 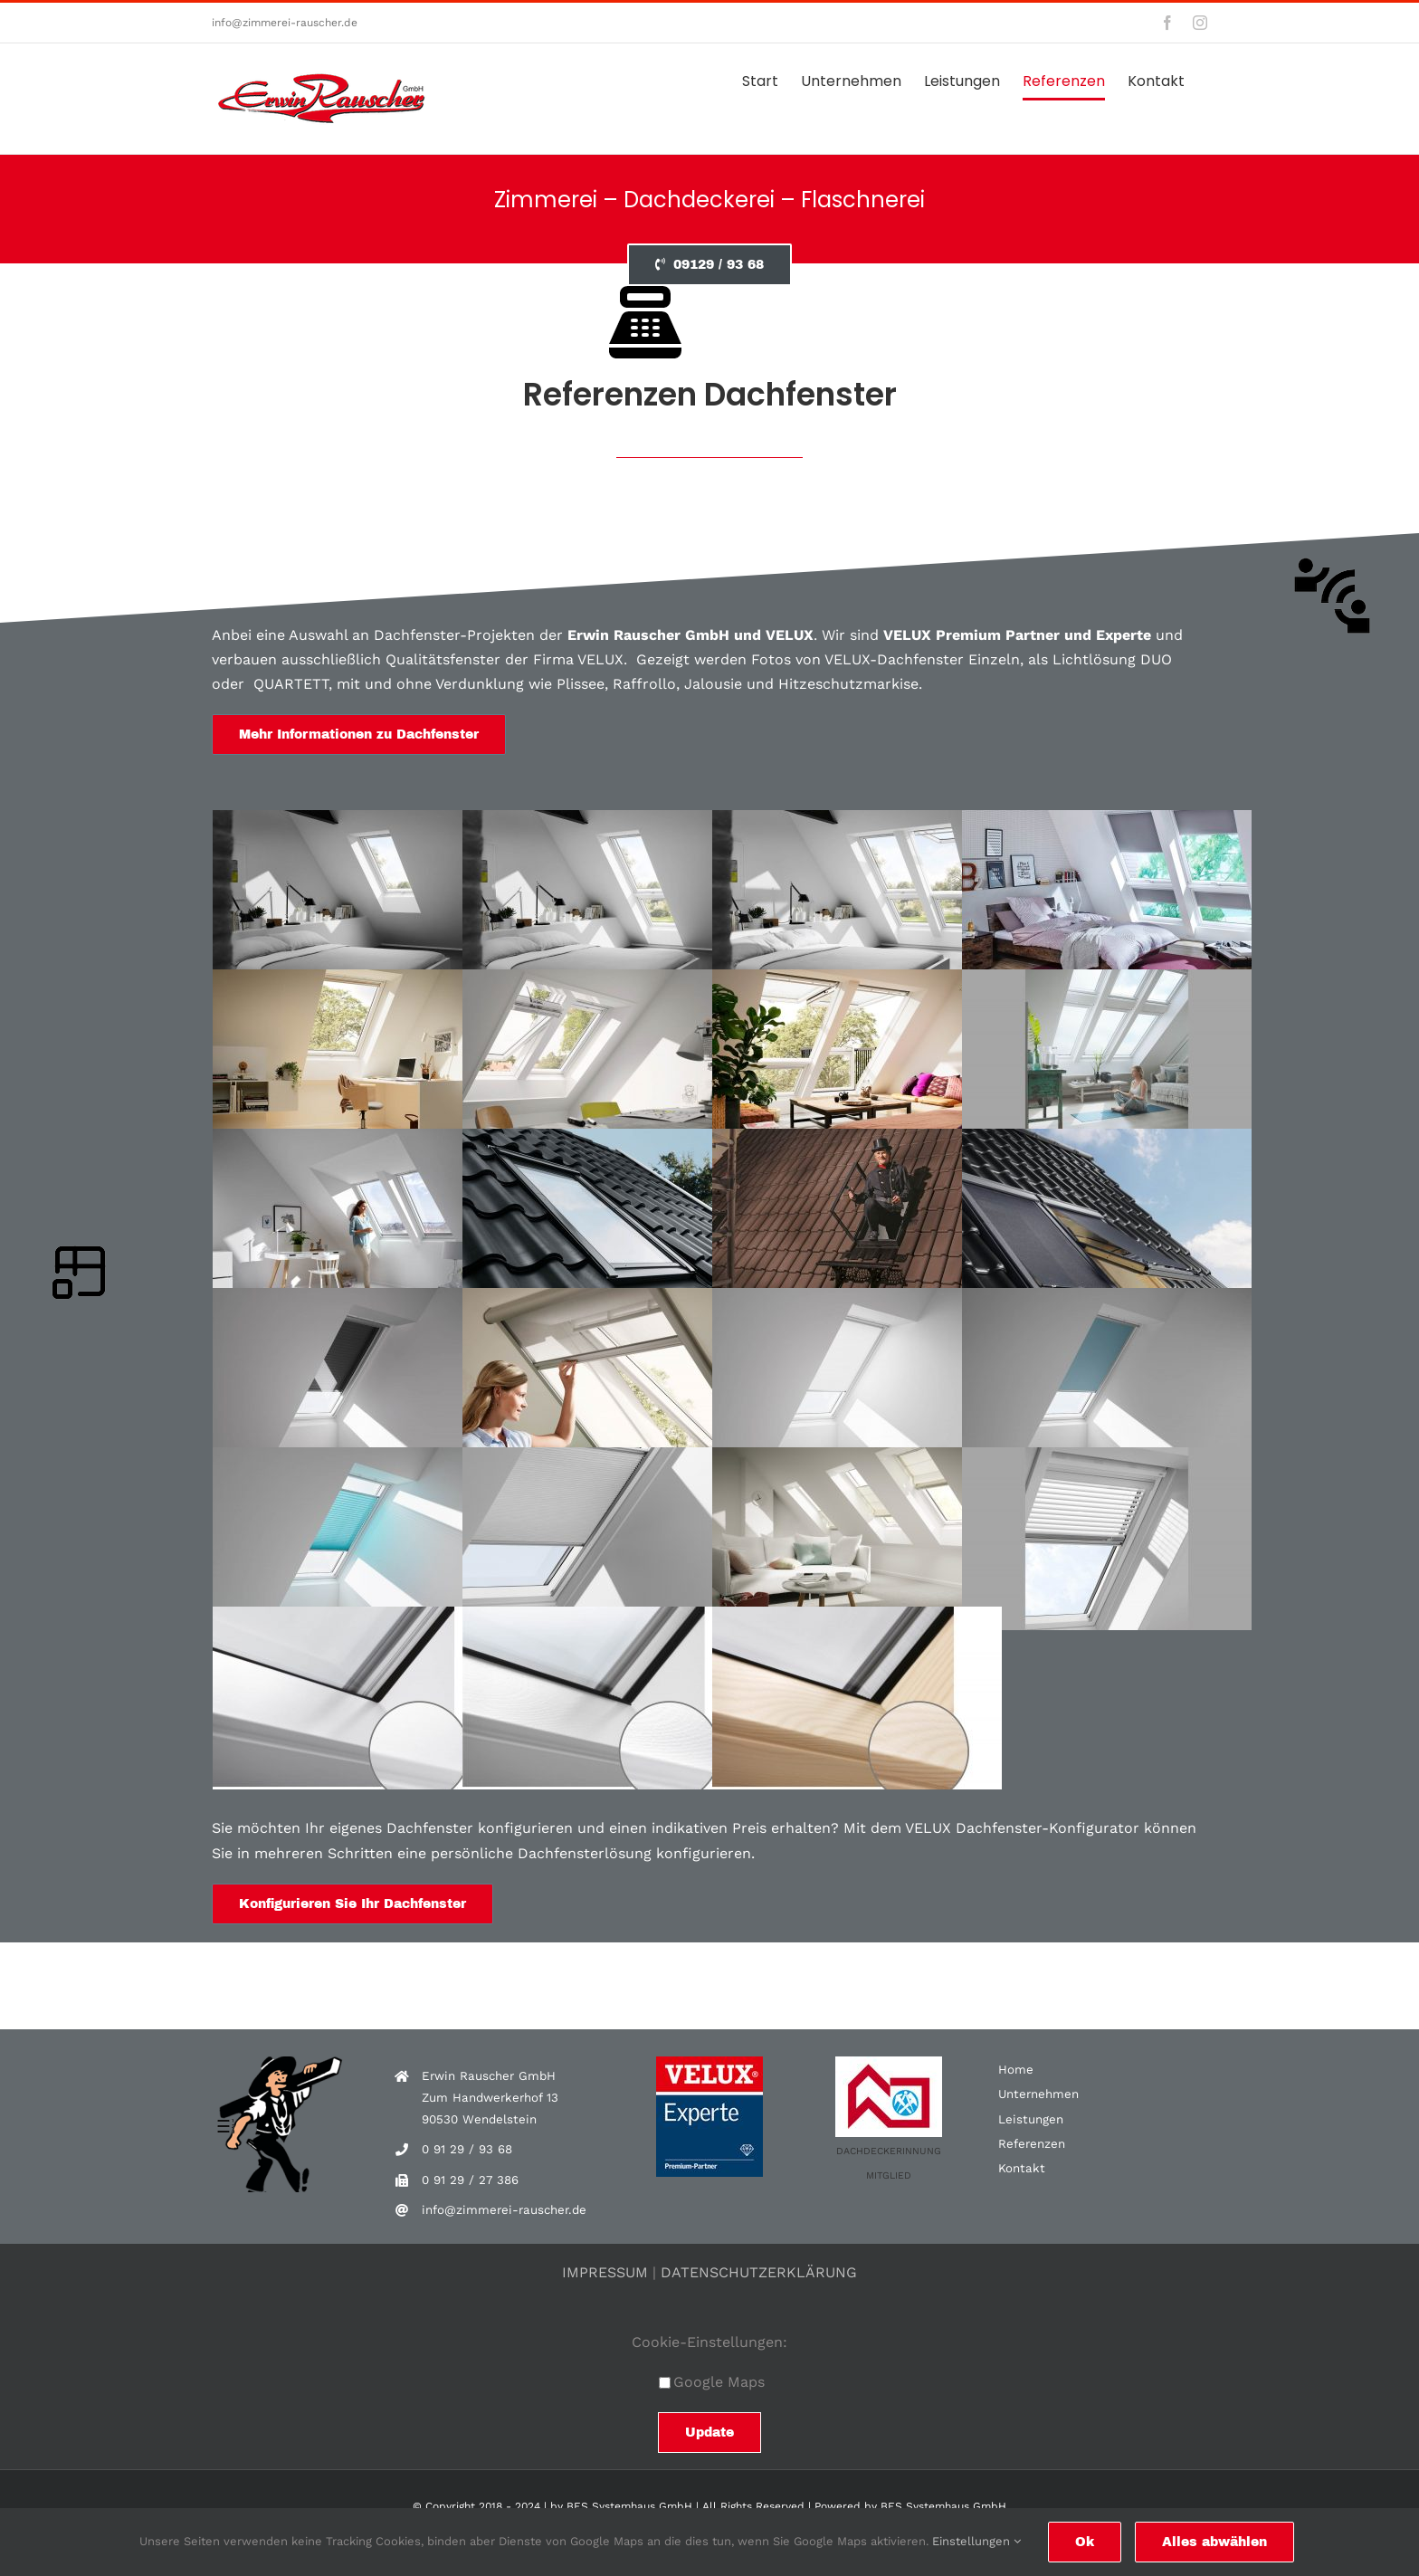 I want to click on connect with others remotely or wirelessly, so click(x=1332, y=596).